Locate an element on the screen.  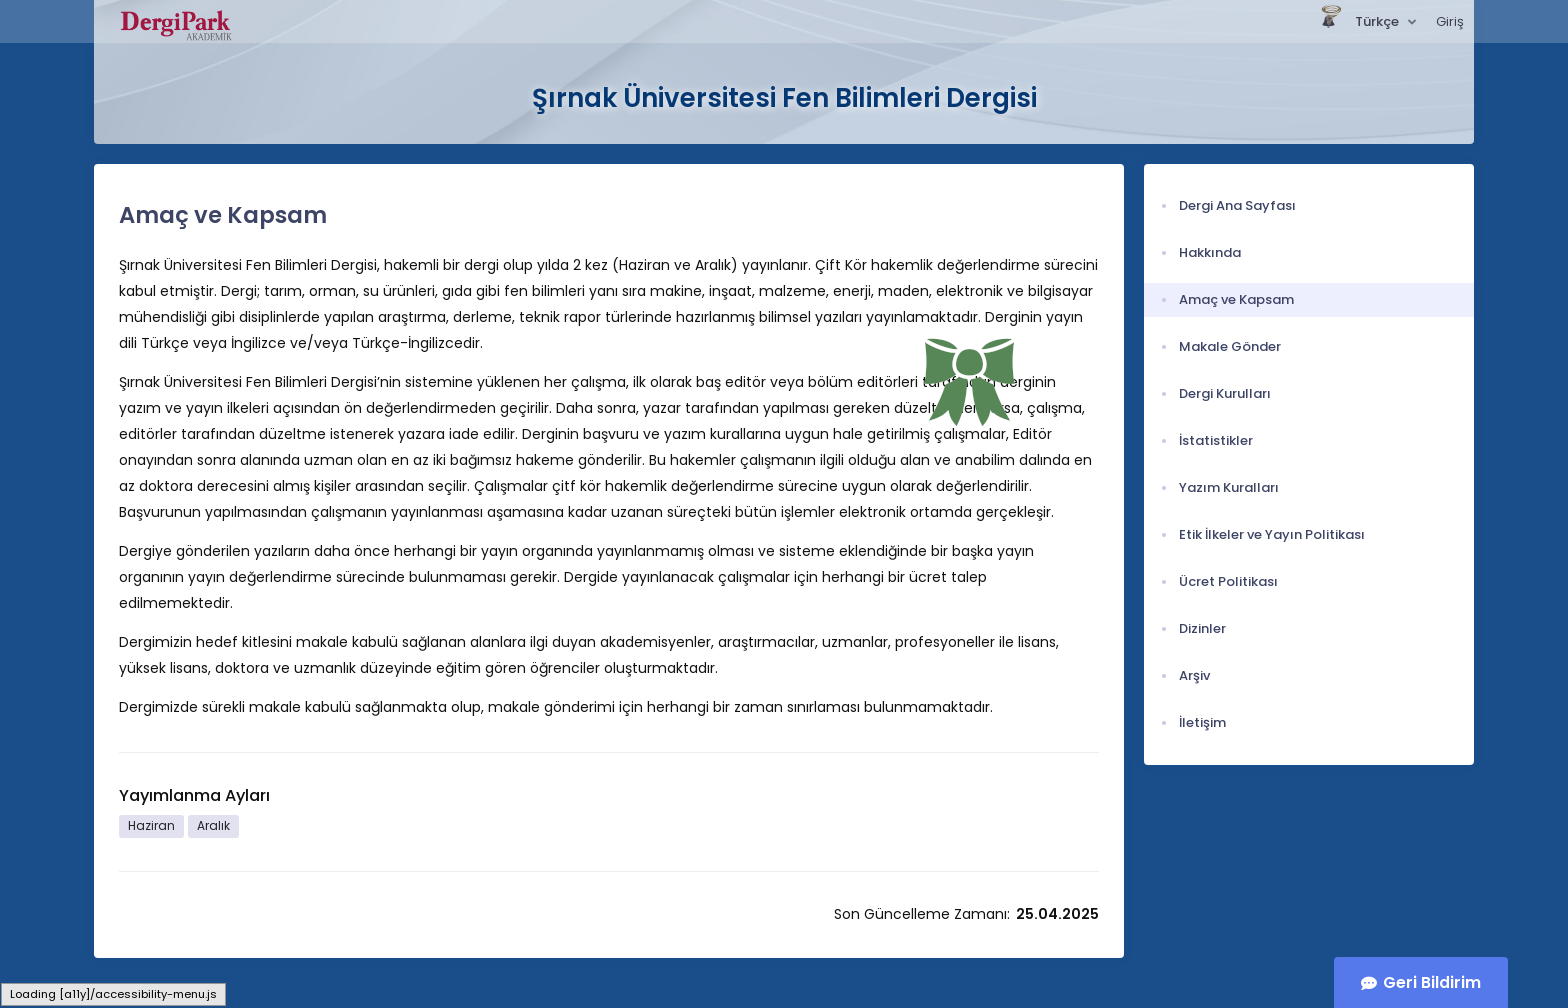
indicates wind or tornado weather condition is located at coordinates (1331, 14).